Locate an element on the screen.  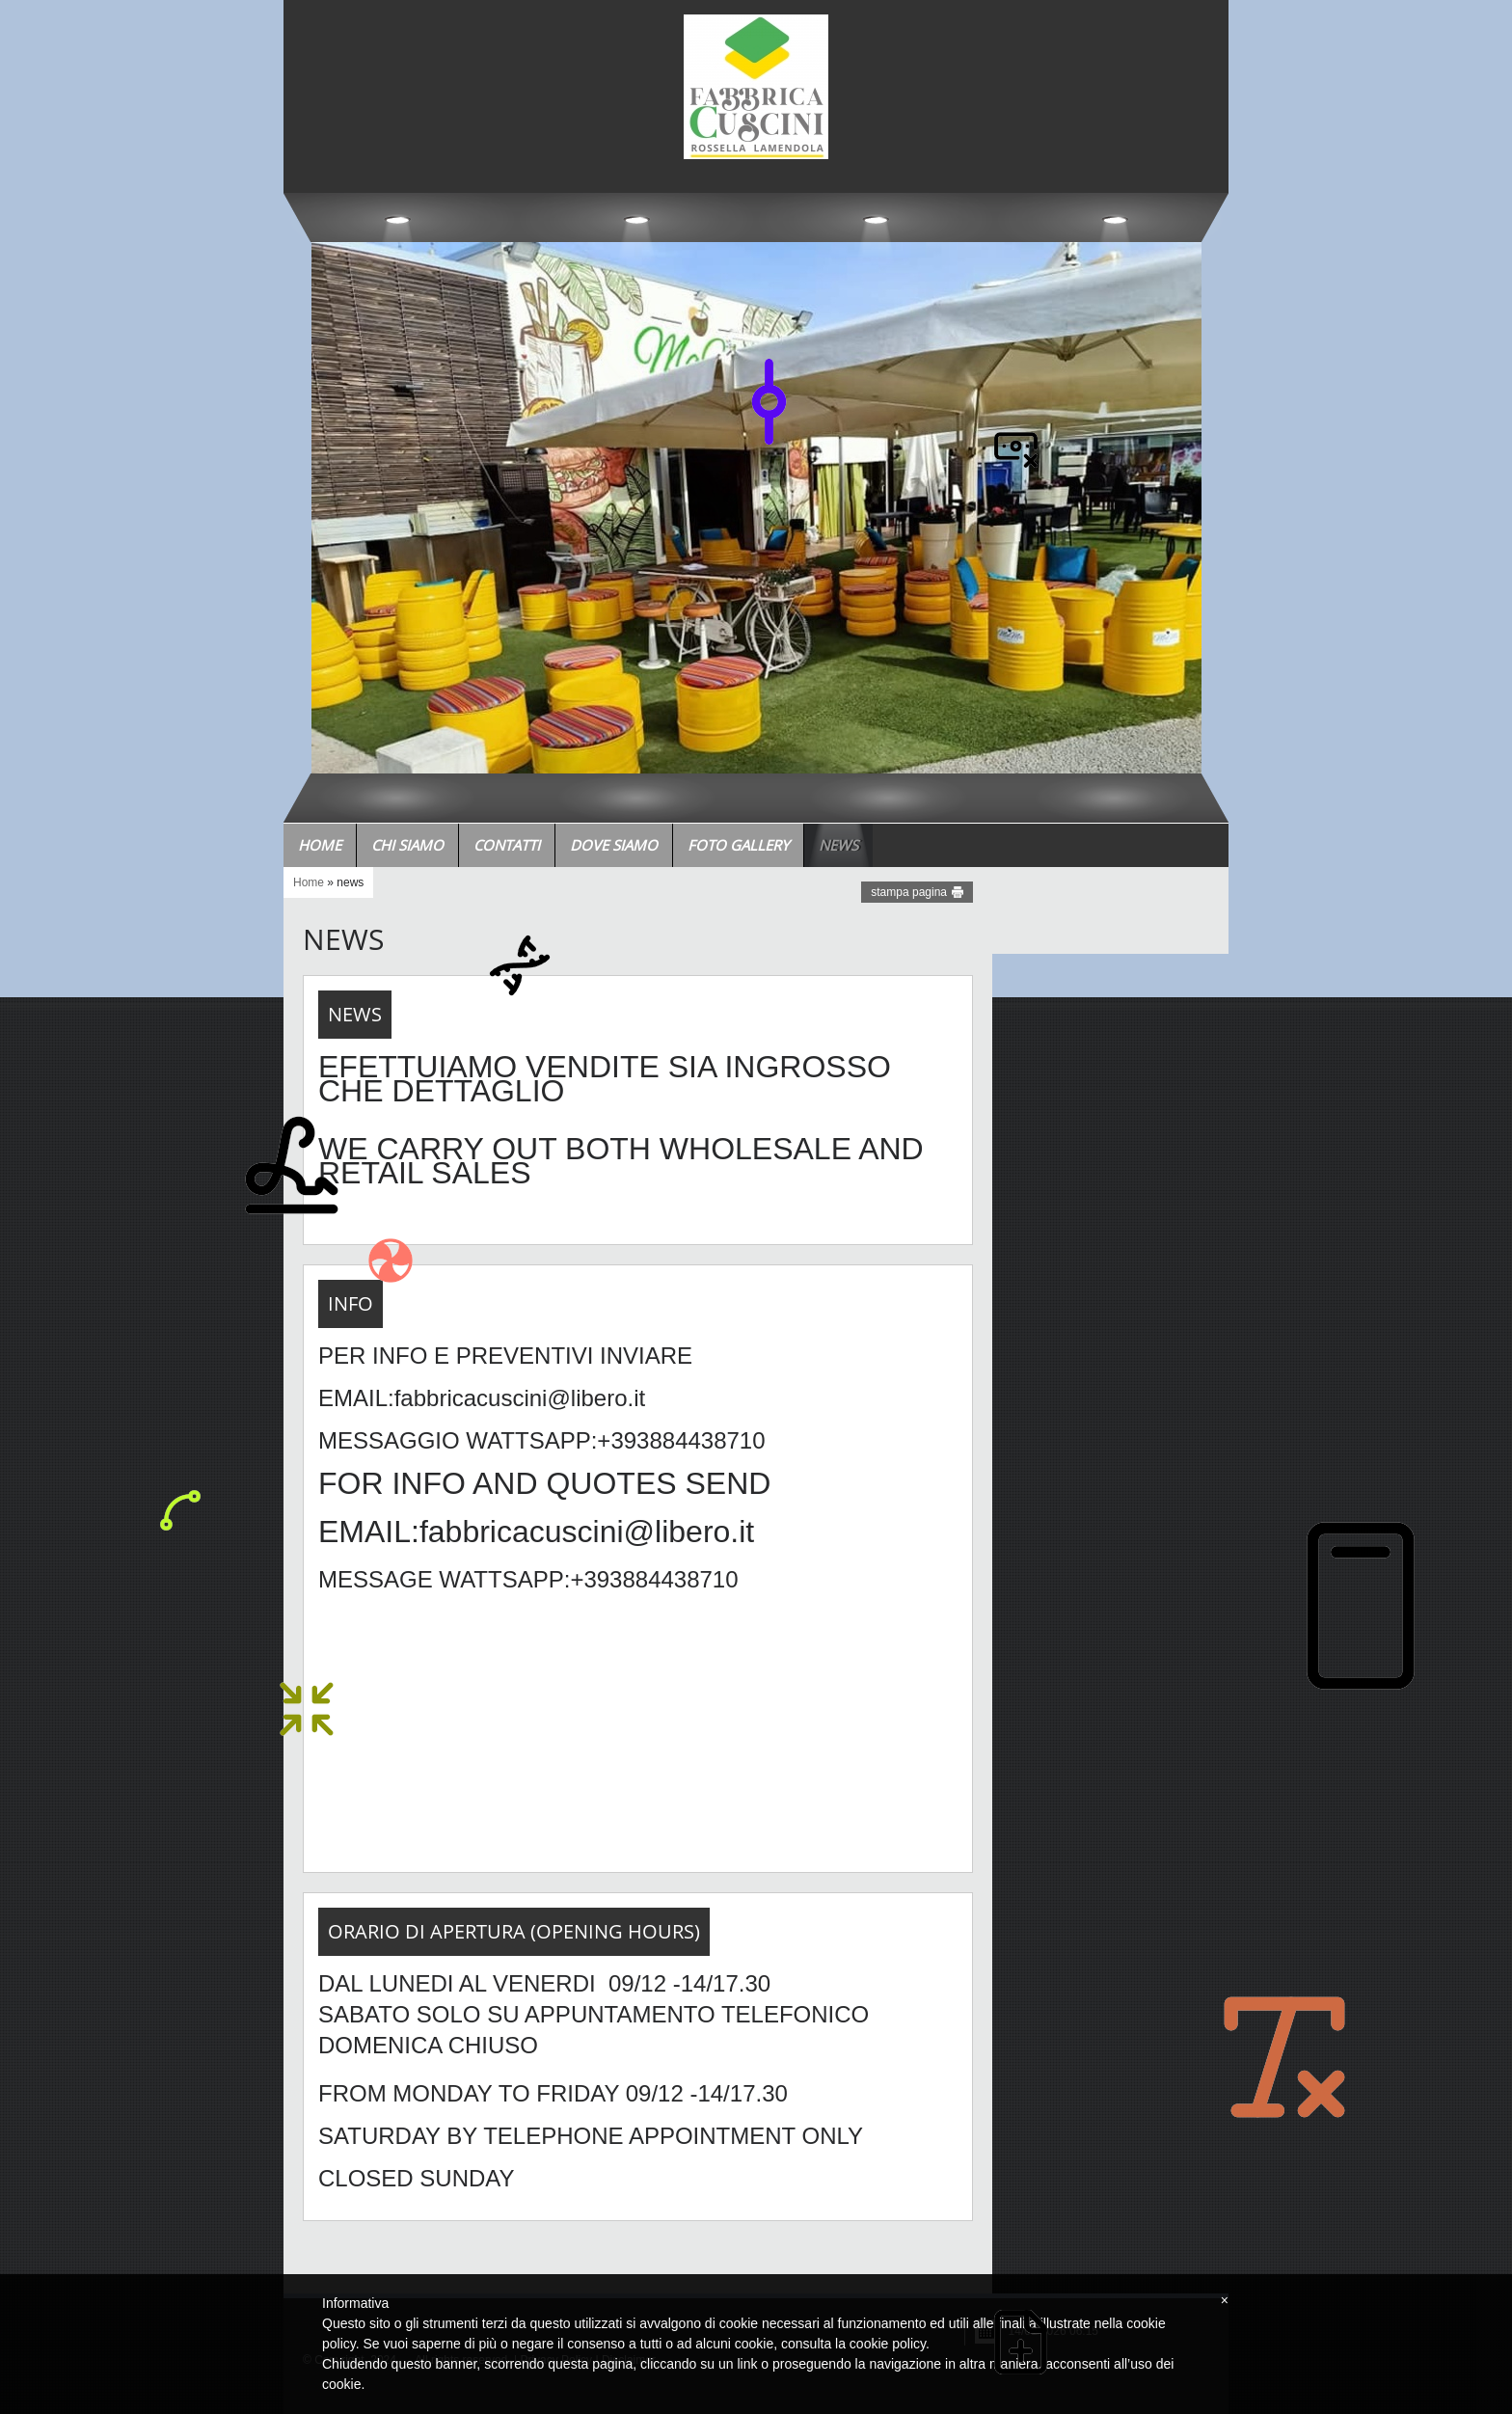
payment declined or failed is located at coordinates (1015, 446).